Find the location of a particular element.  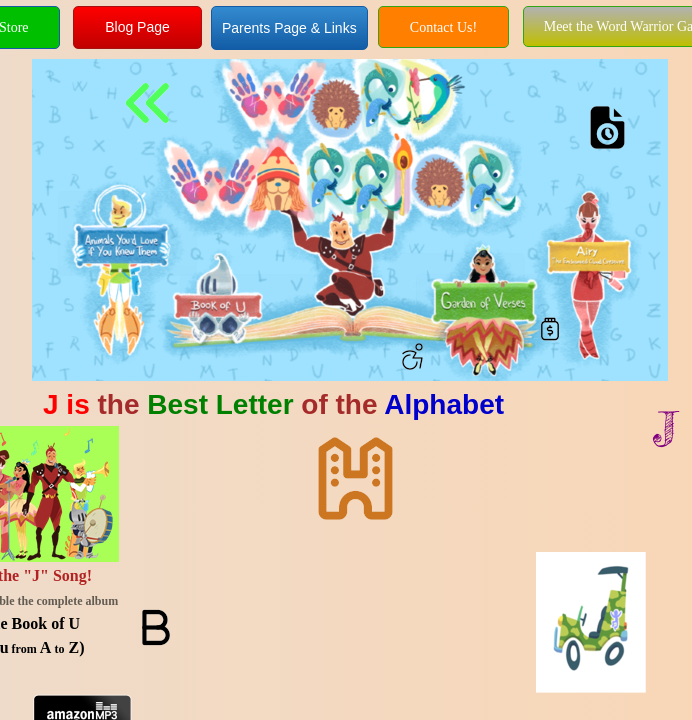

skip to previous item or beginning is located at coordinates (149, 103).